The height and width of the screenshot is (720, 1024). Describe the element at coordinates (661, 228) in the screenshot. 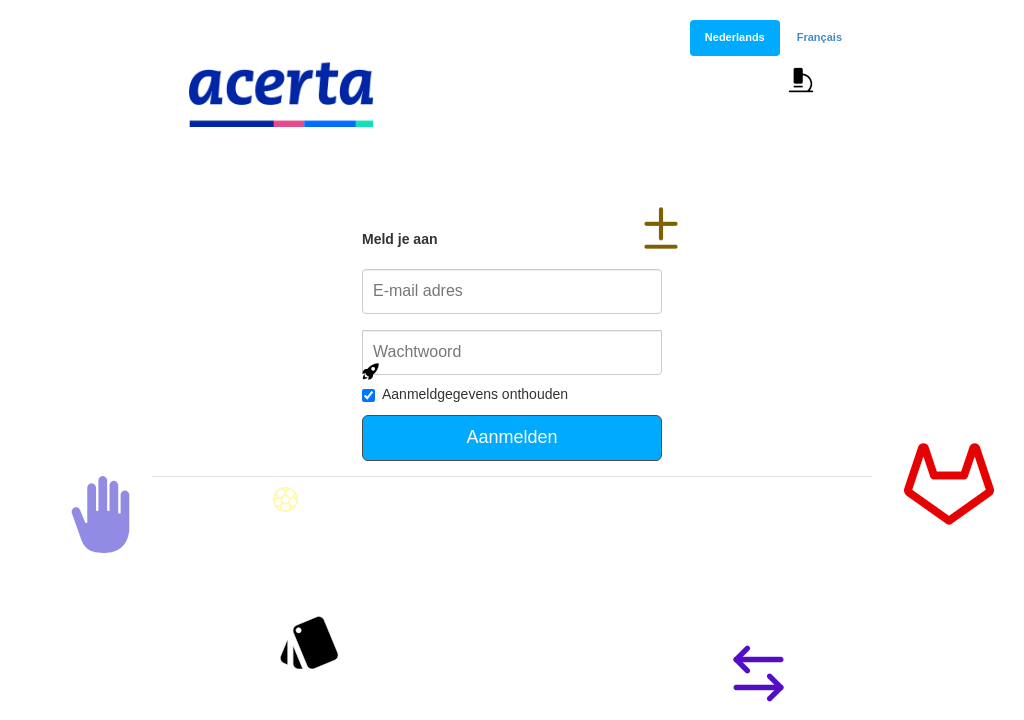

I see `view differences between file versions` at that location.